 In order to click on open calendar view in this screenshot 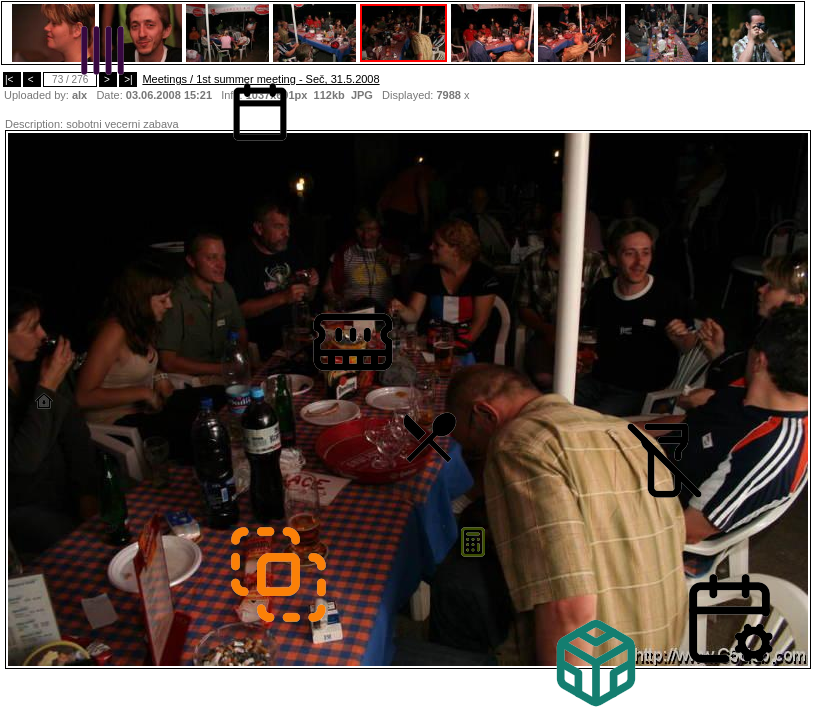, I will do `click(260, 114)`.